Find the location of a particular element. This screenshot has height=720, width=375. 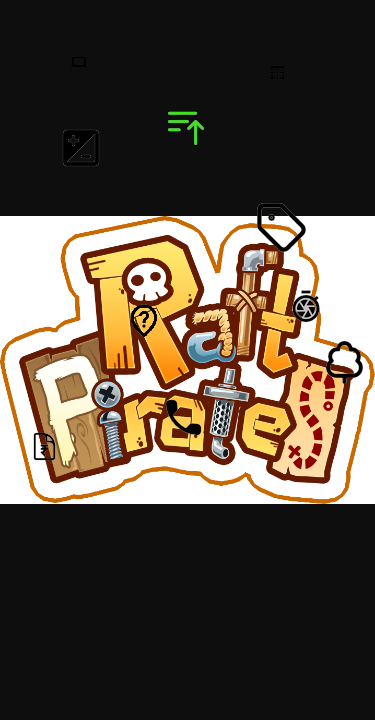

access desktop or computer settings is located at coordinates (79, 62).